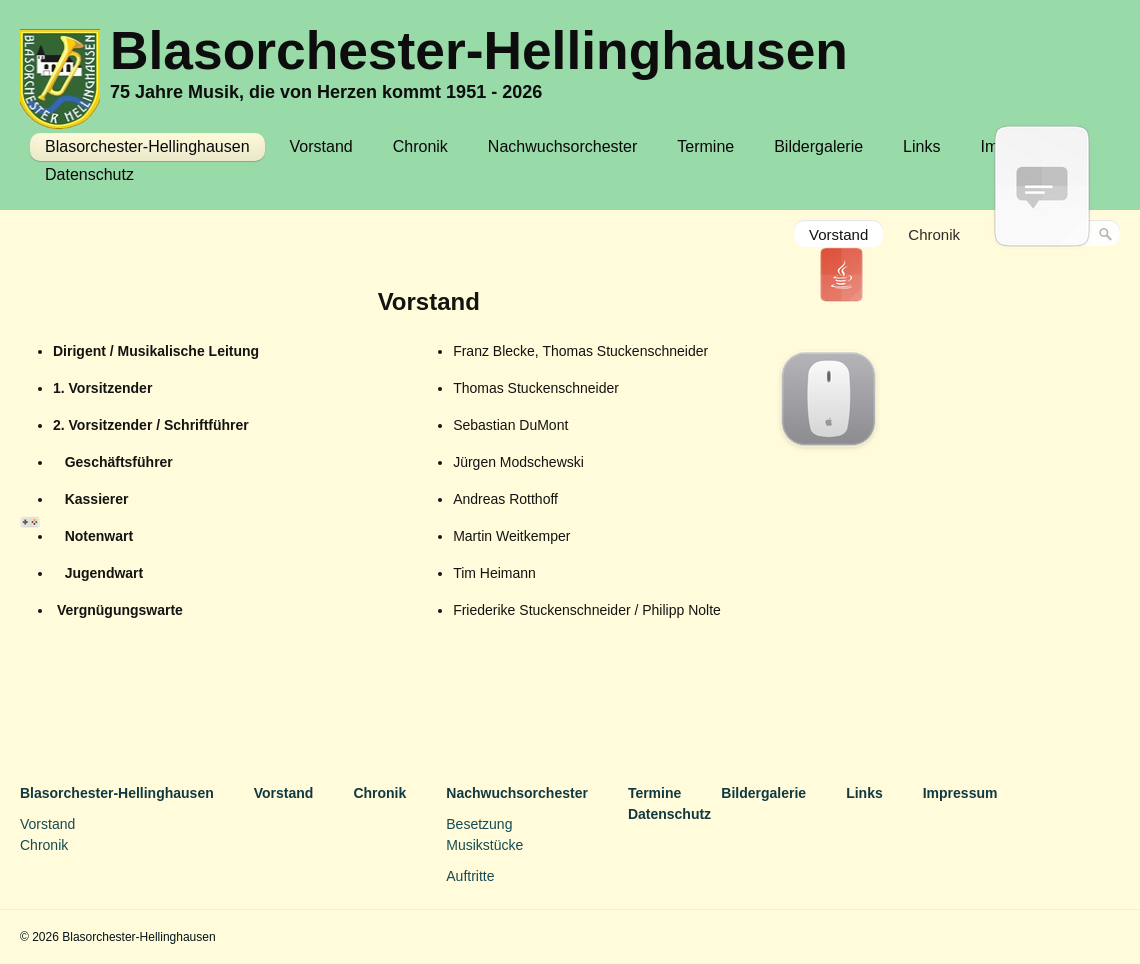 This screenshot has height=964, width=1140. Describe the element at coordinates (828, 400) in the screenshot. I see `open mouse settings and preferences` at that location.